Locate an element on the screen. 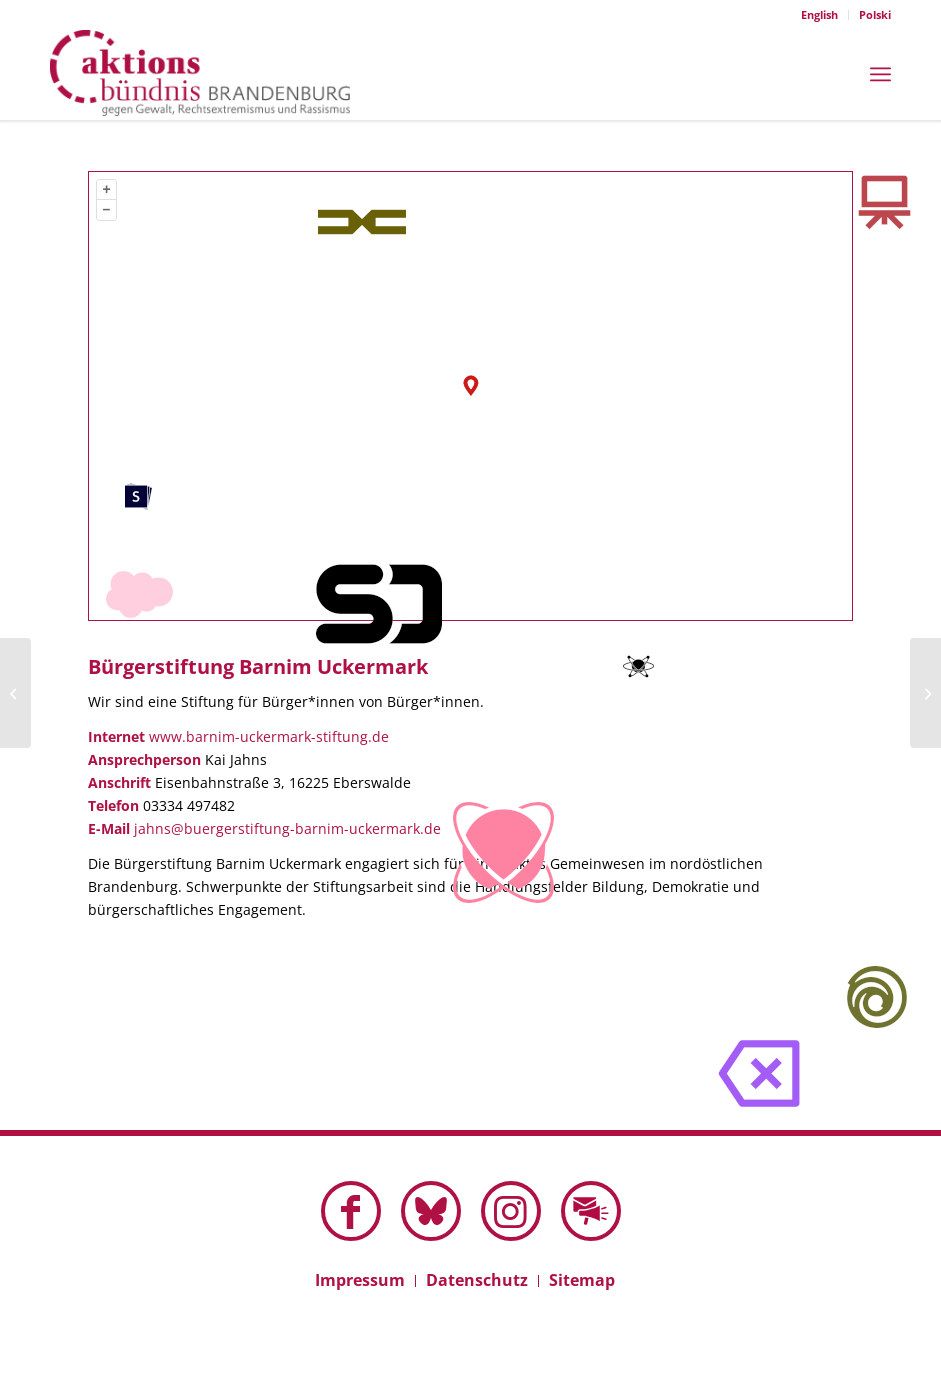 This screenshot has width=941, height=1386. proteus software logo is located at coordinates (638, 666).